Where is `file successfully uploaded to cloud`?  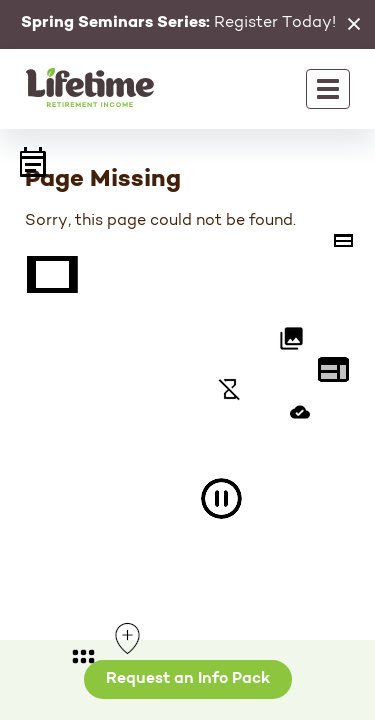
file successfully uploaded to cloud is located at coordinates (300, 412).